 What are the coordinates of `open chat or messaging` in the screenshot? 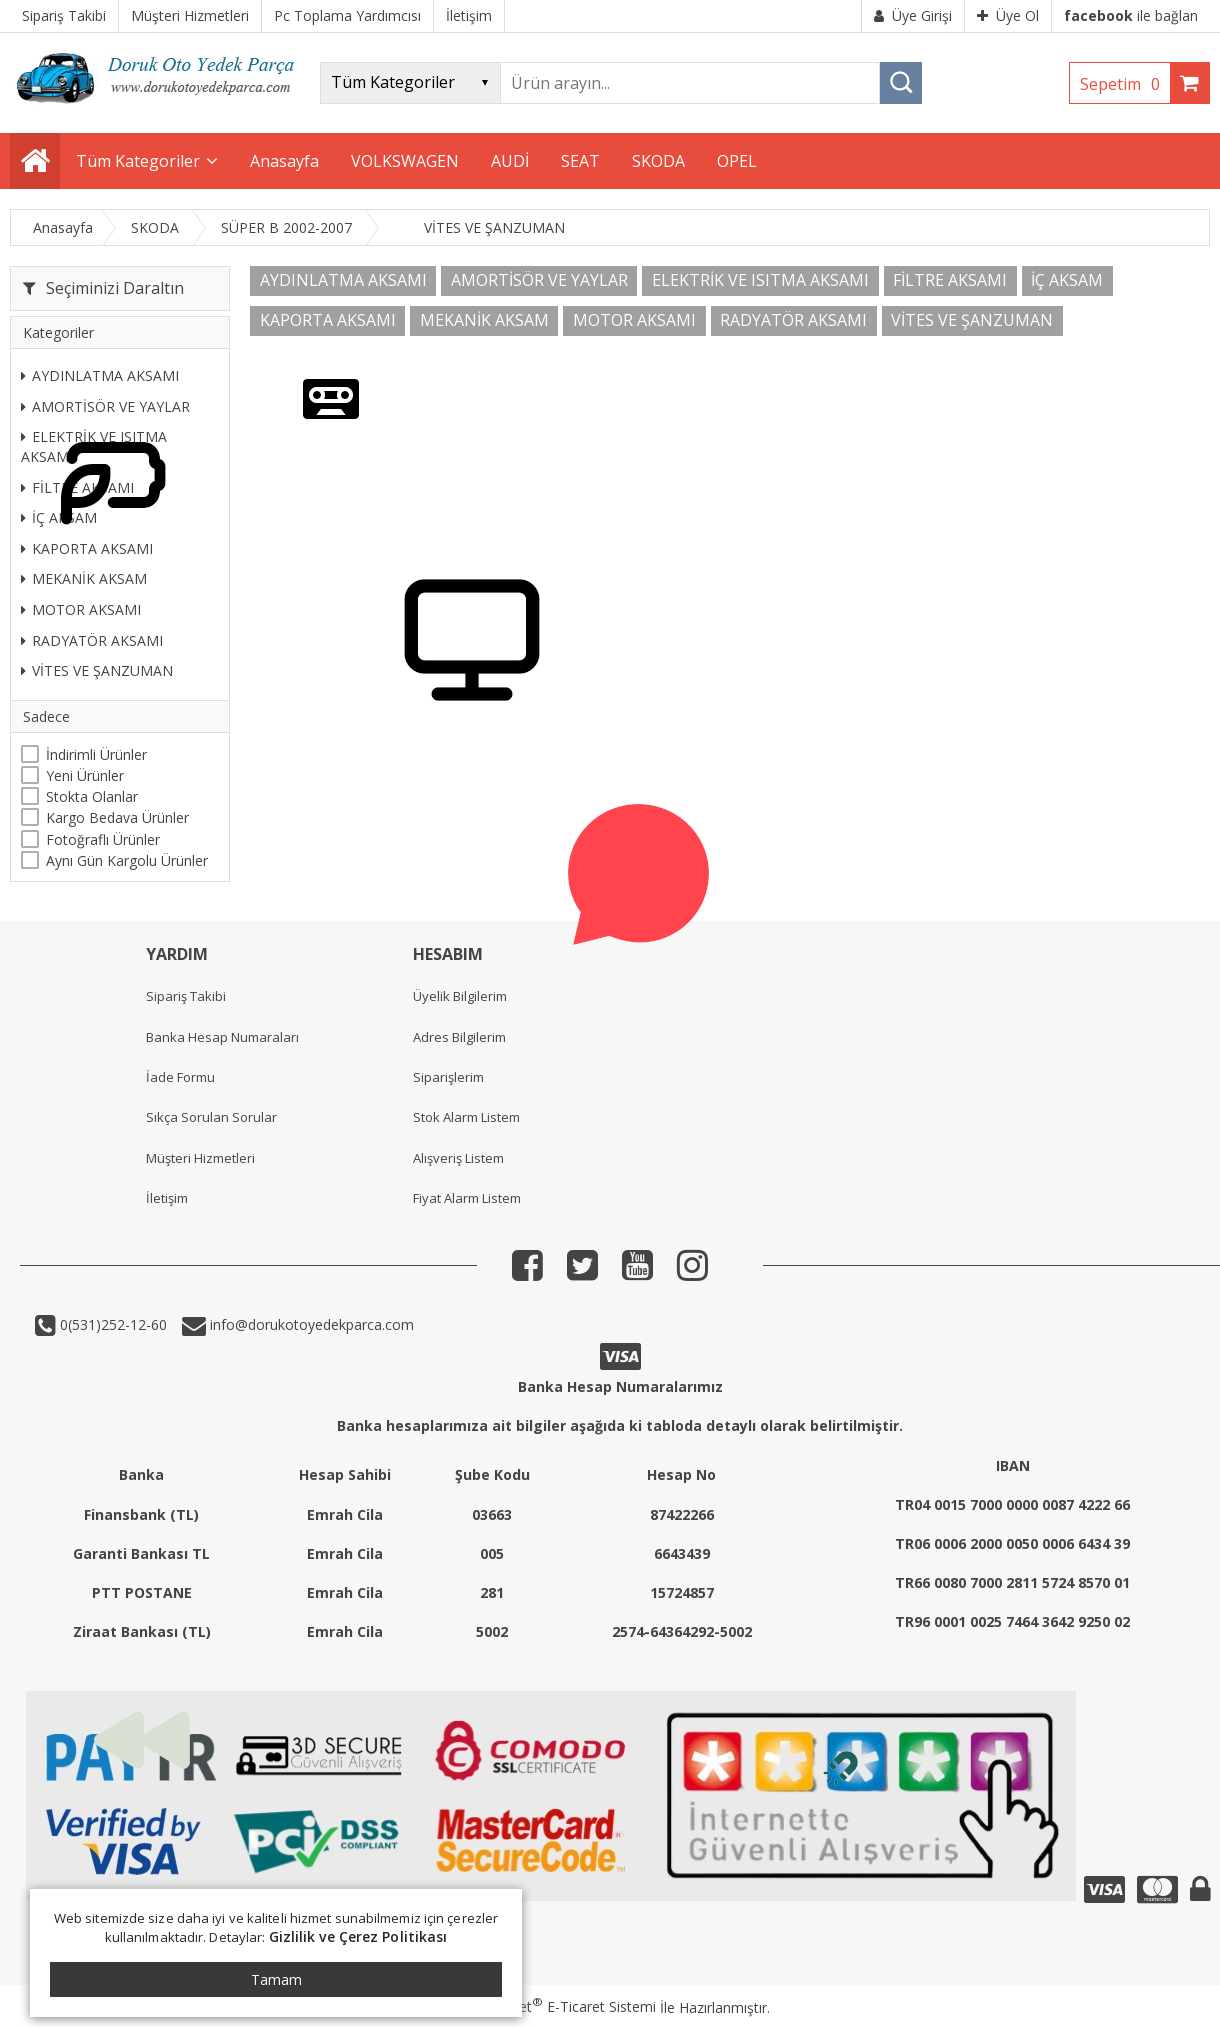 It's located at (638, 874).